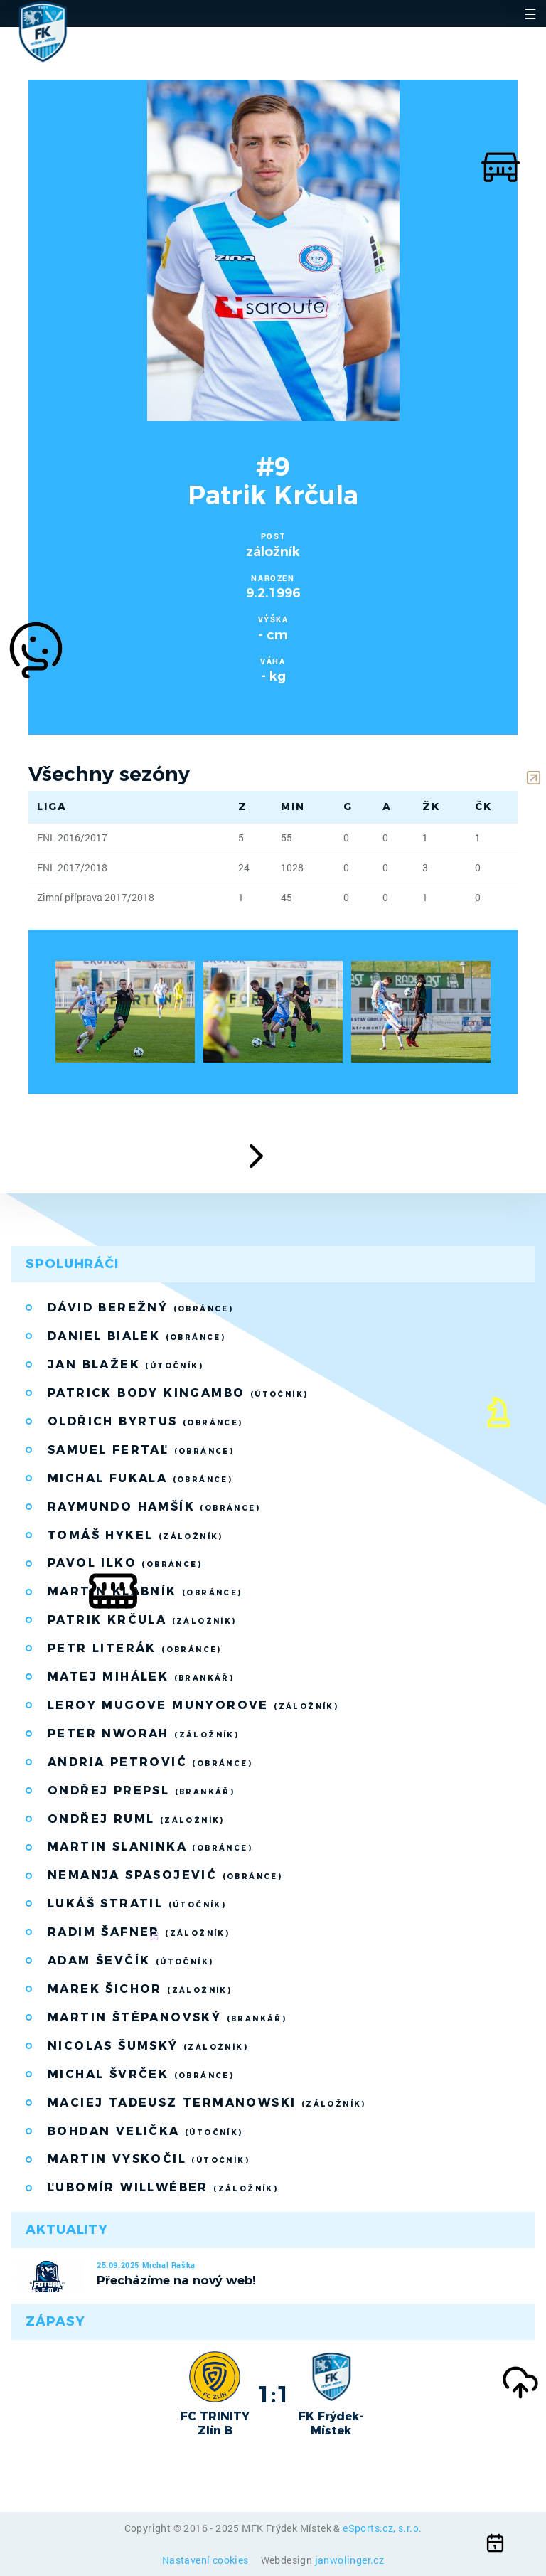 Image resolution: width=546 pixels, height=2576 pixels. I want to click on indicates overwhelming or stressful situation, so click(36, 648).